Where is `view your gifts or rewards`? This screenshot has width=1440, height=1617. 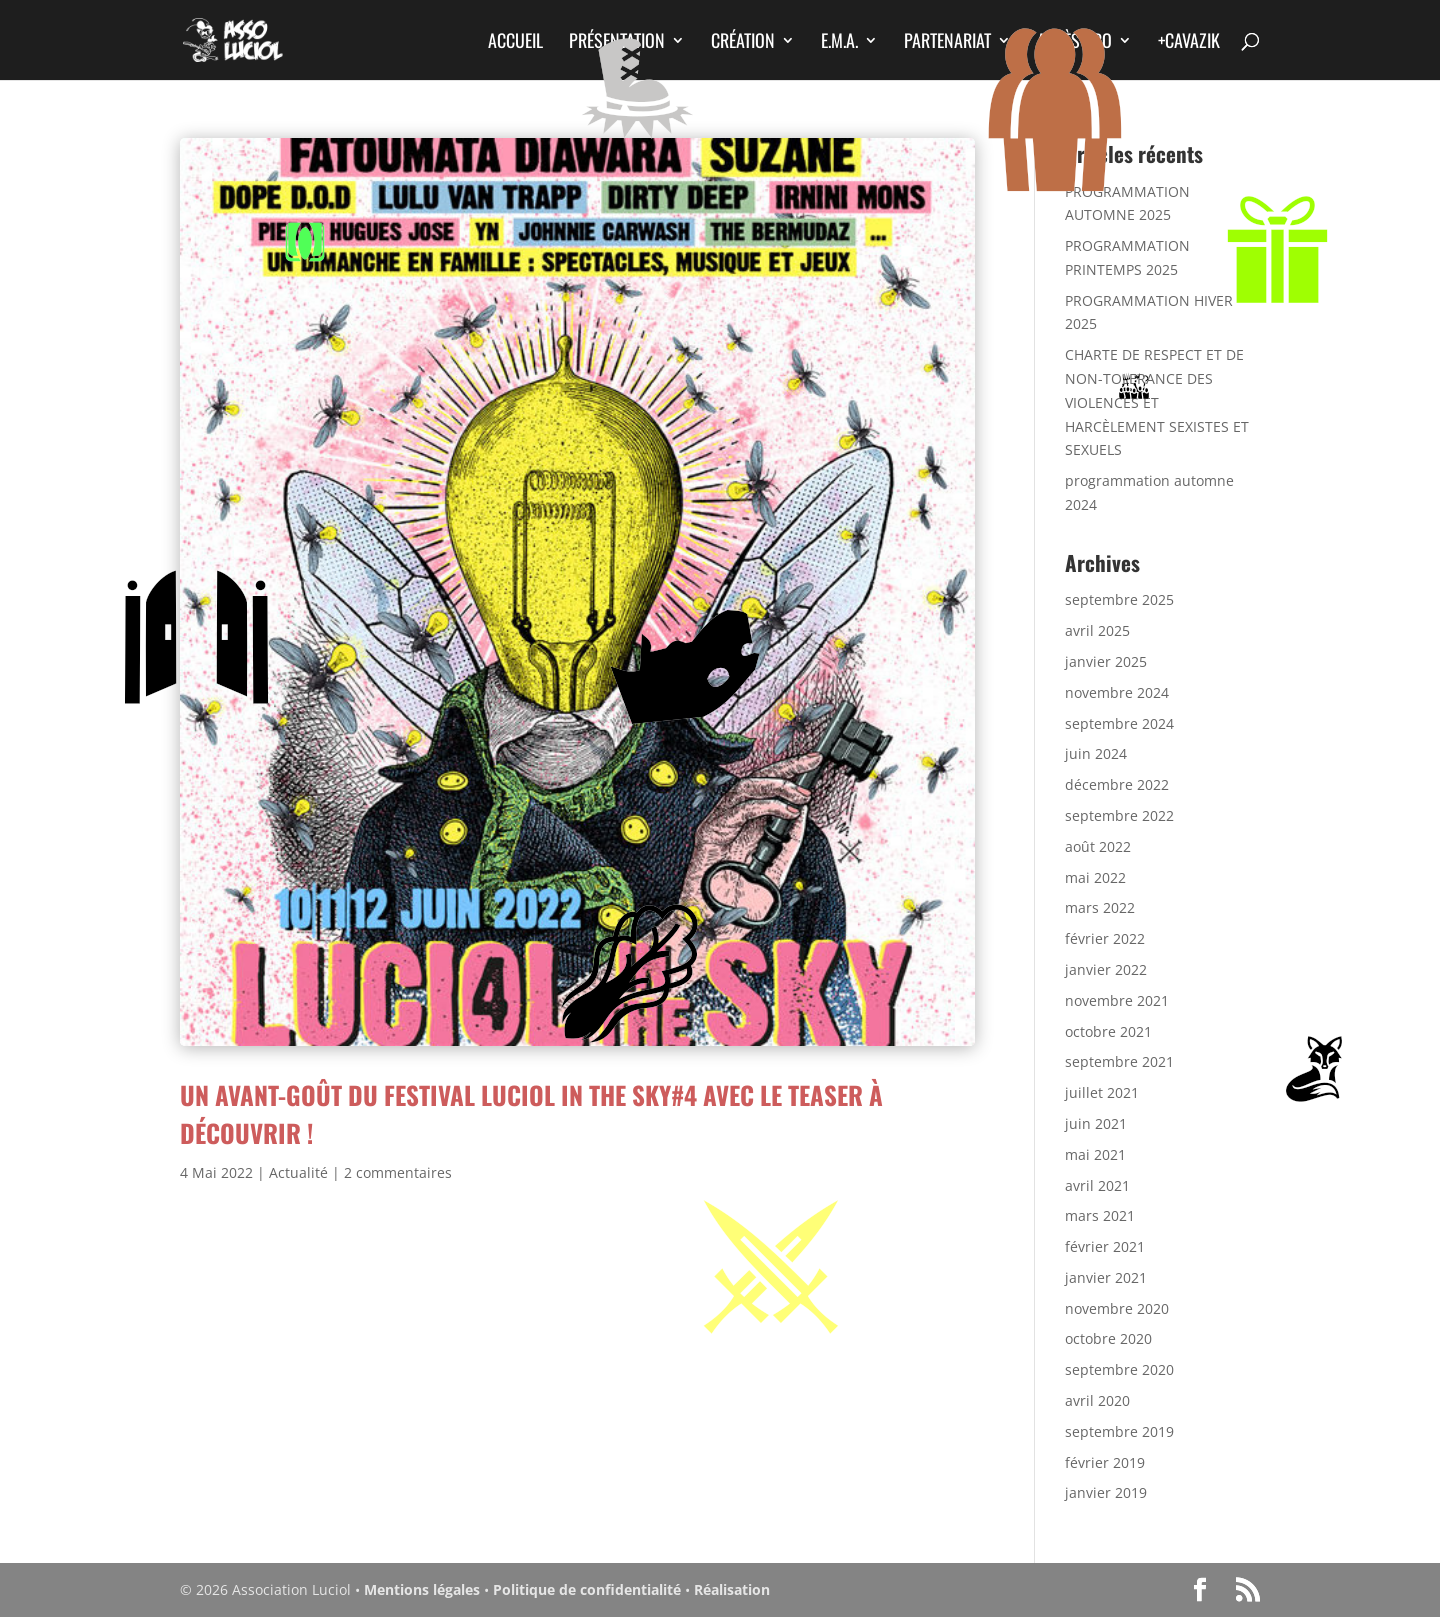 view your gifts or rewards is located at coordinates (1277, 244).